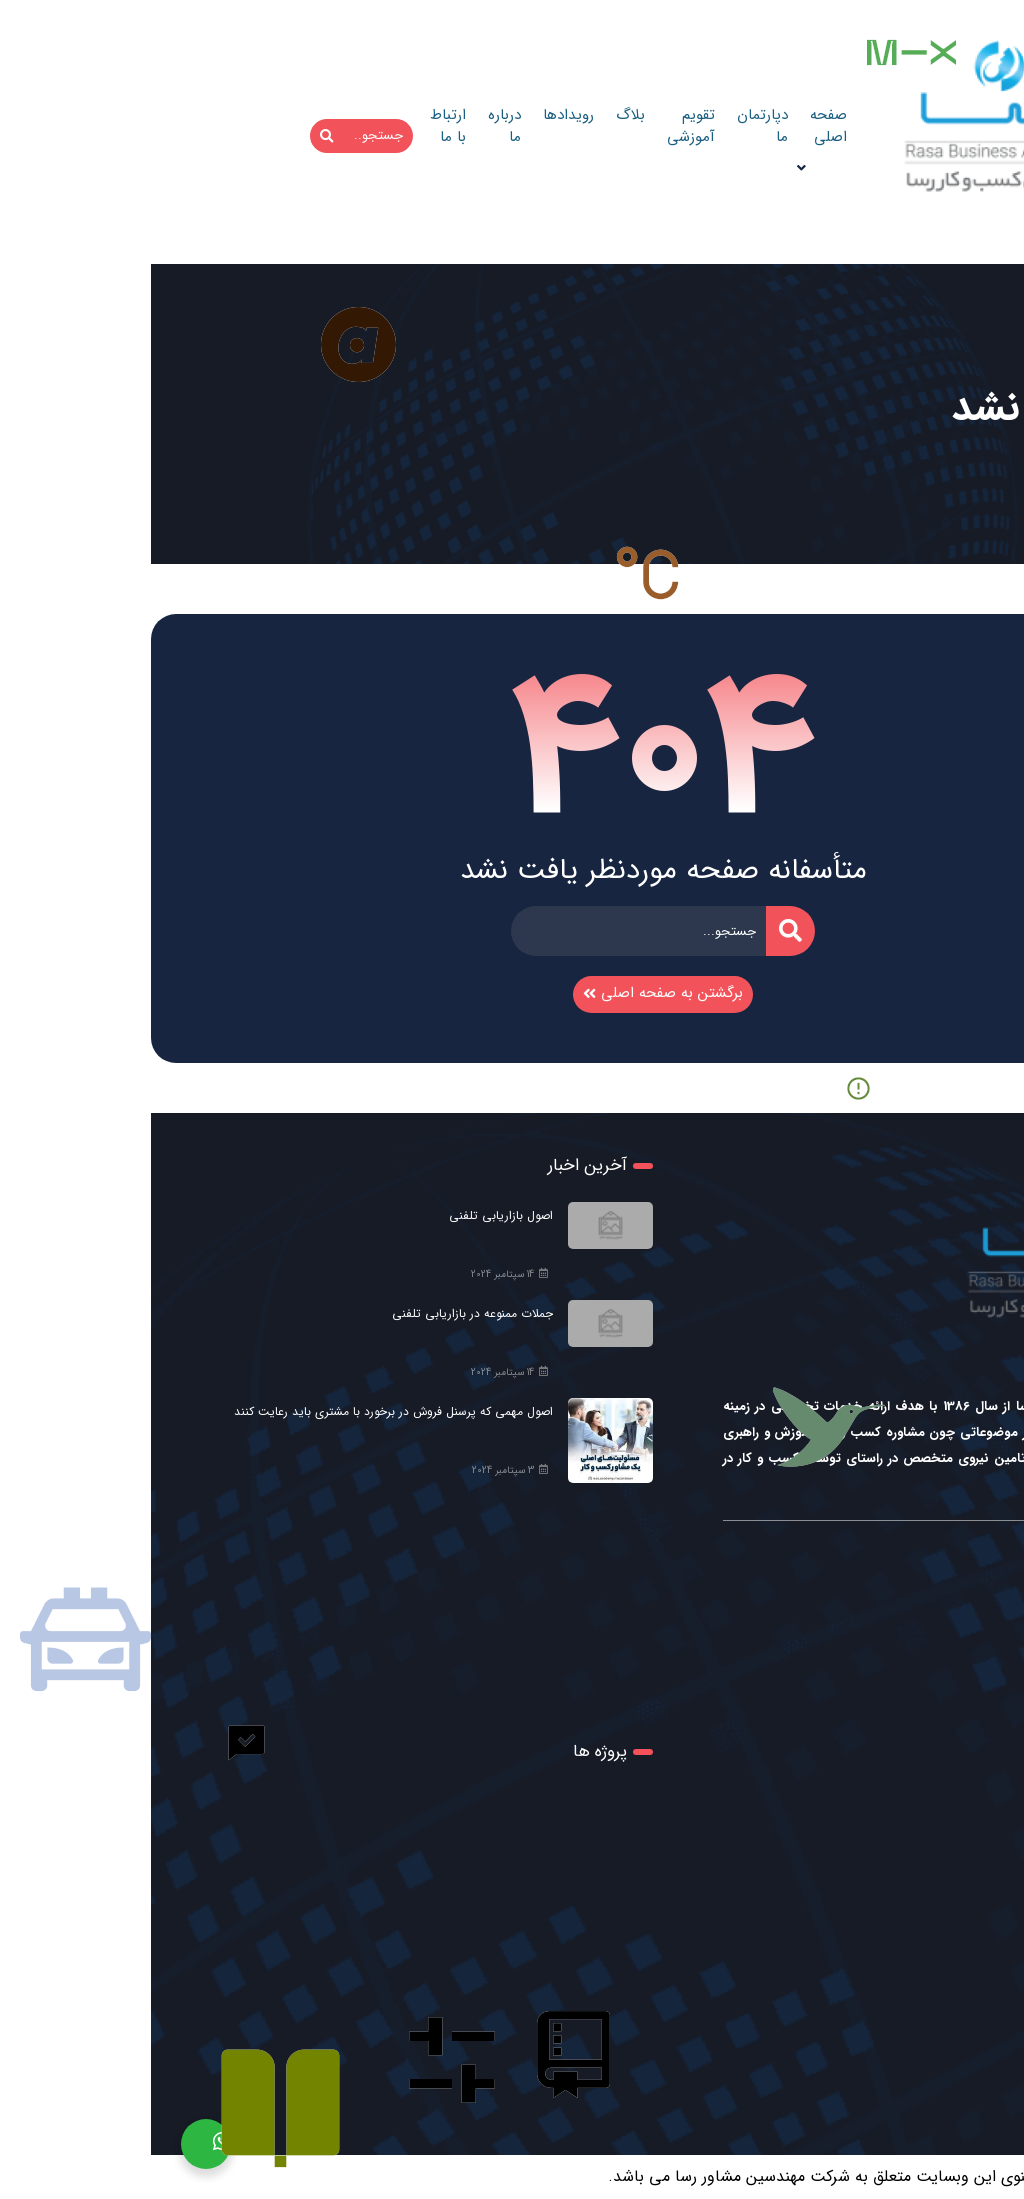  I want to click on indicates a warning or error state, so click(858, 1088).